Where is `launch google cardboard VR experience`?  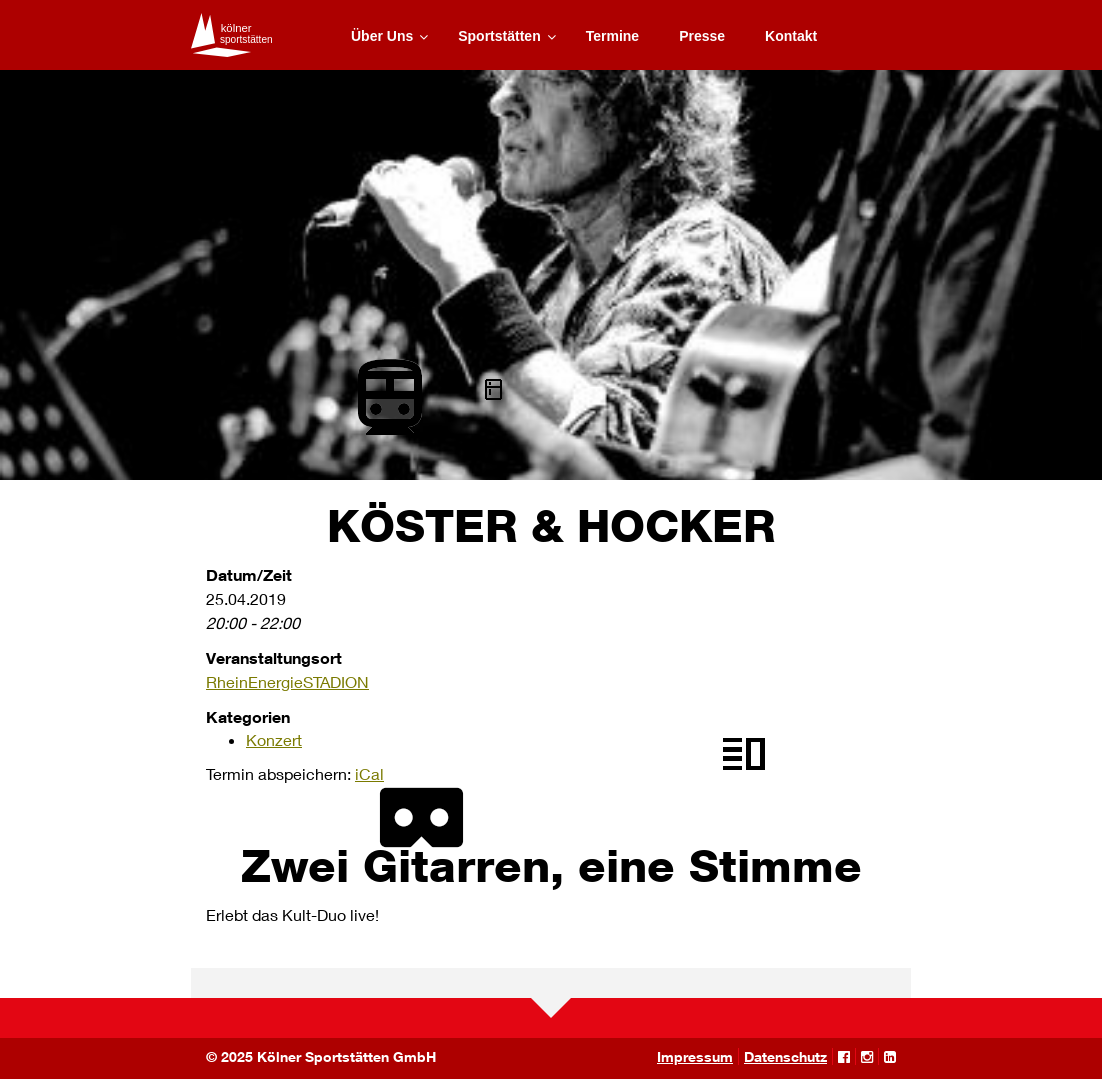 launch google cardboard VR experience is located at coordinates (421, 817).